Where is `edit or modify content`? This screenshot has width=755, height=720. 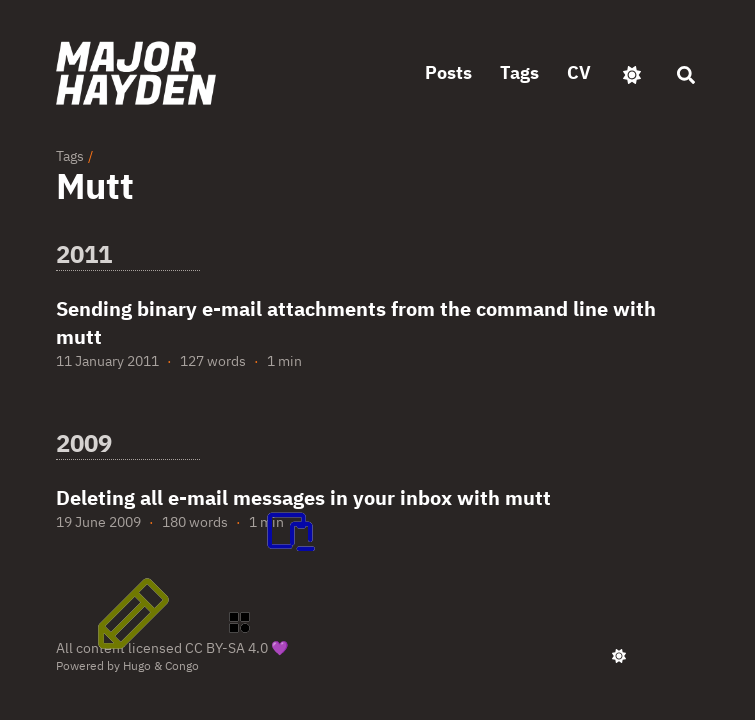
edit or modify content is located at coordinates (132, 615).